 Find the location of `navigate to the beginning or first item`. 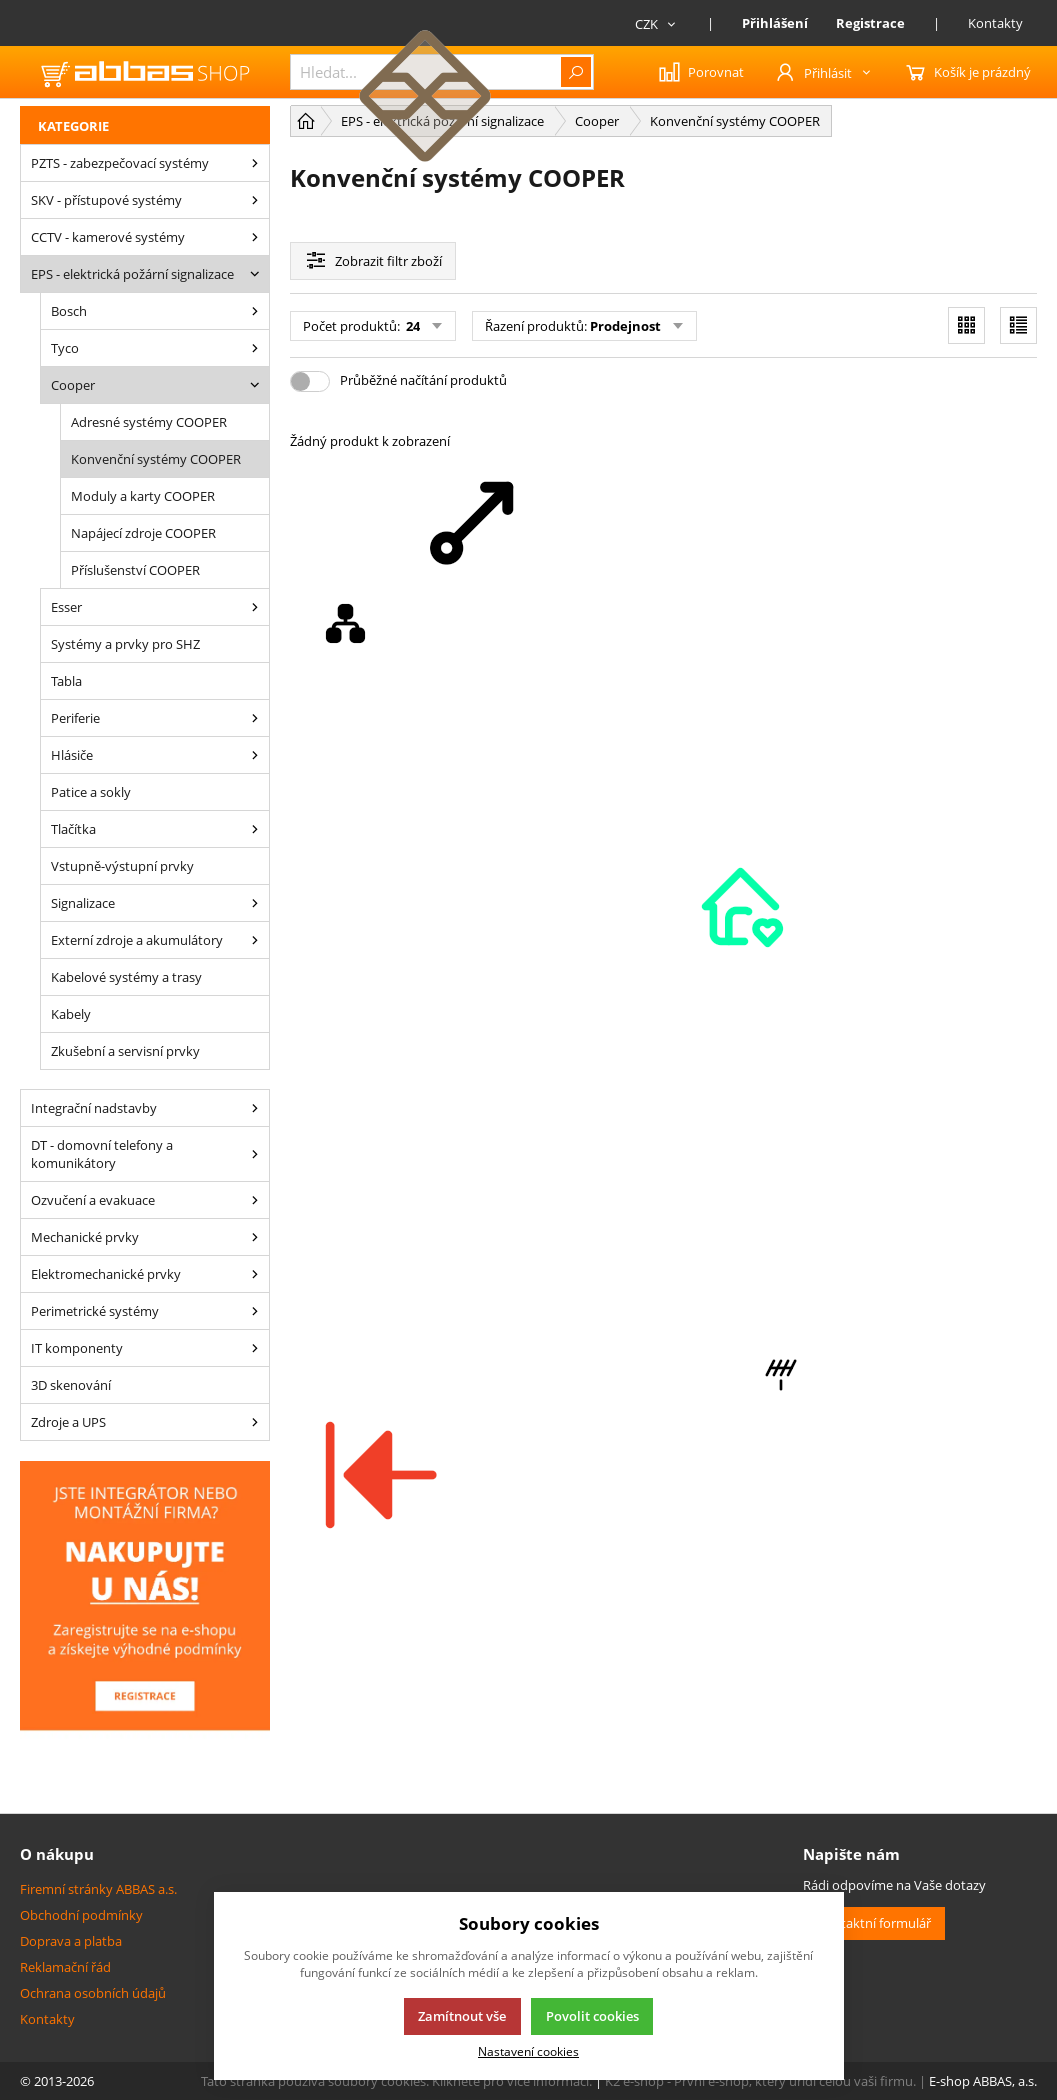

navigate to the beginning or first item is located at coordinates (379, 1475).